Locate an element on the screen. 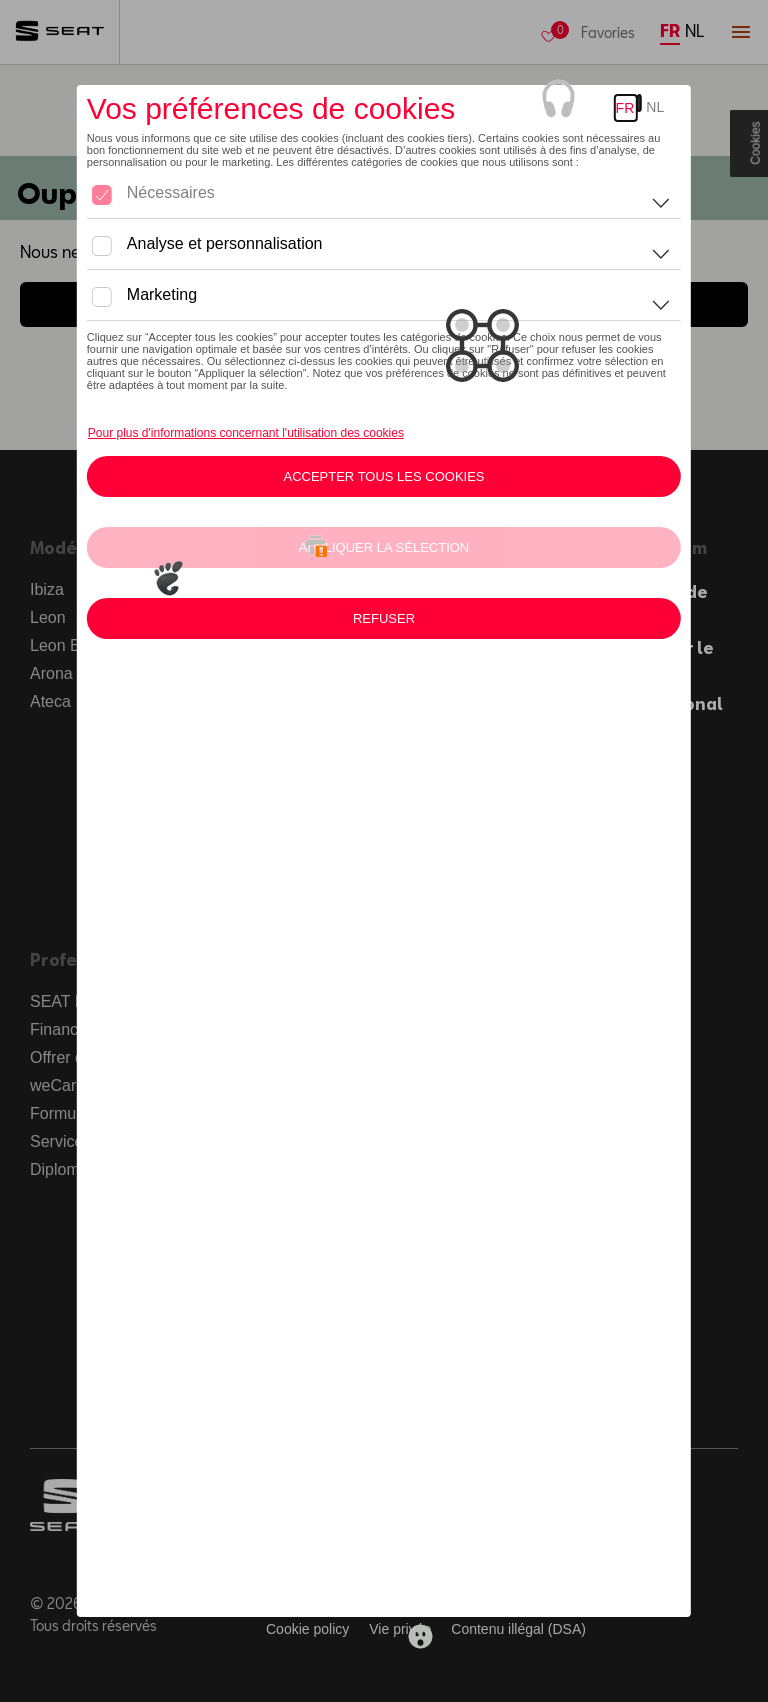  indicates a printer warning or issue is located at coordinates (315, 545).